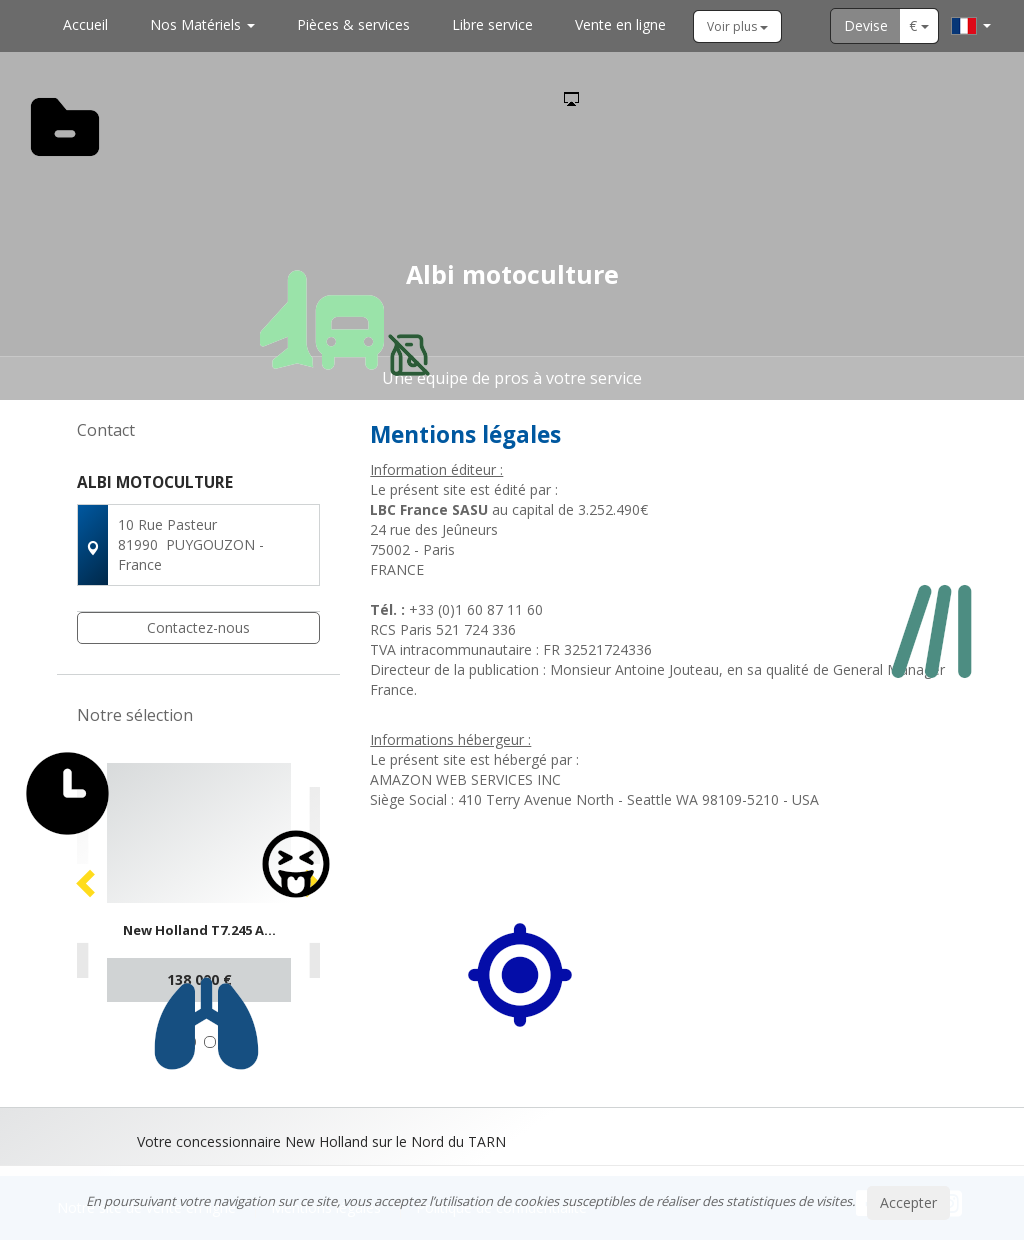  I want to click on indicates a stack of leaning books or documents, so click(931, 631).